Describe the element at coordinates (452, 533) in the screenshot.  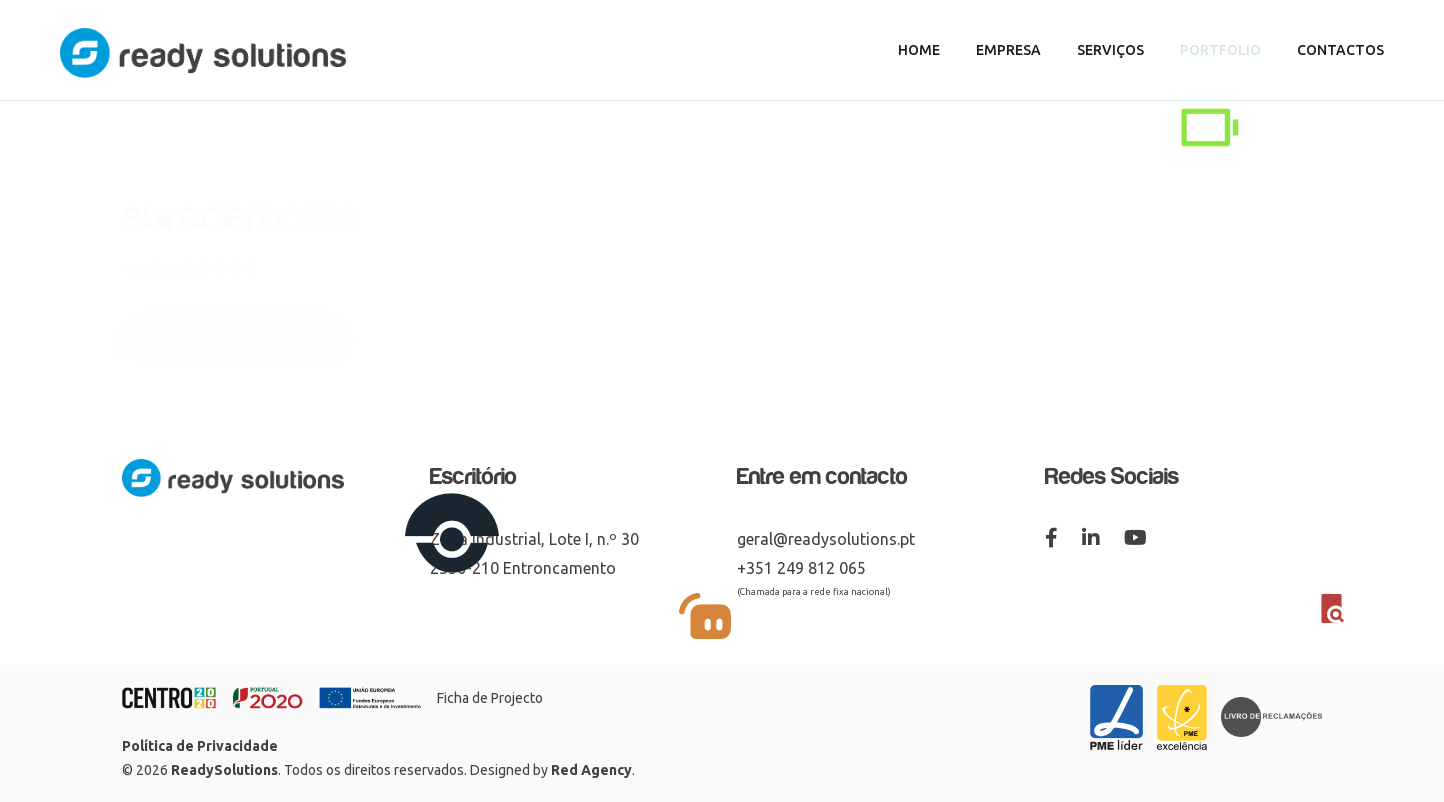
I see `drone CI/CD platform logo` at that location.